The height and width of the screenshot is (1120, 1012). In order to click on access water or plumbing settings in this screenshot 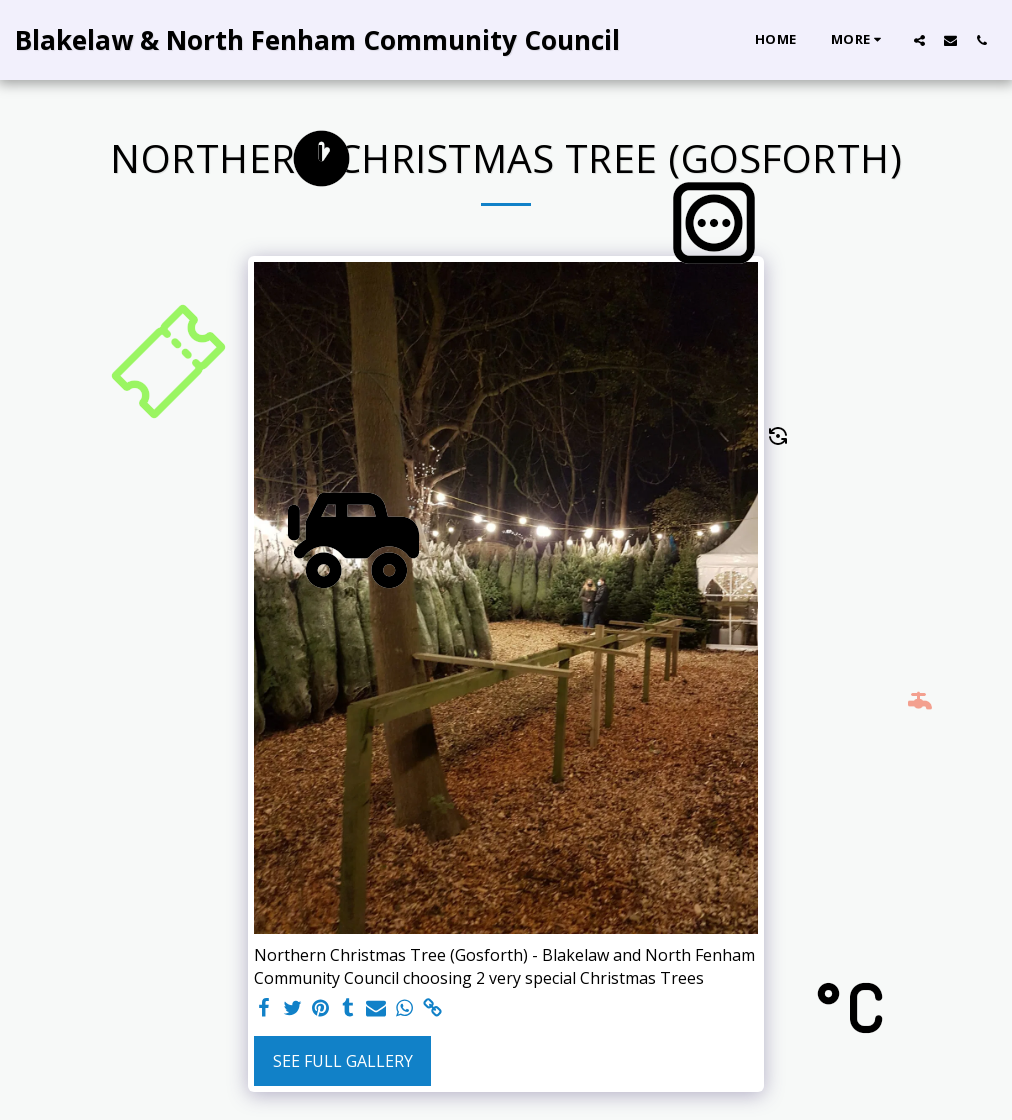, I will do `click(920, 702)`.